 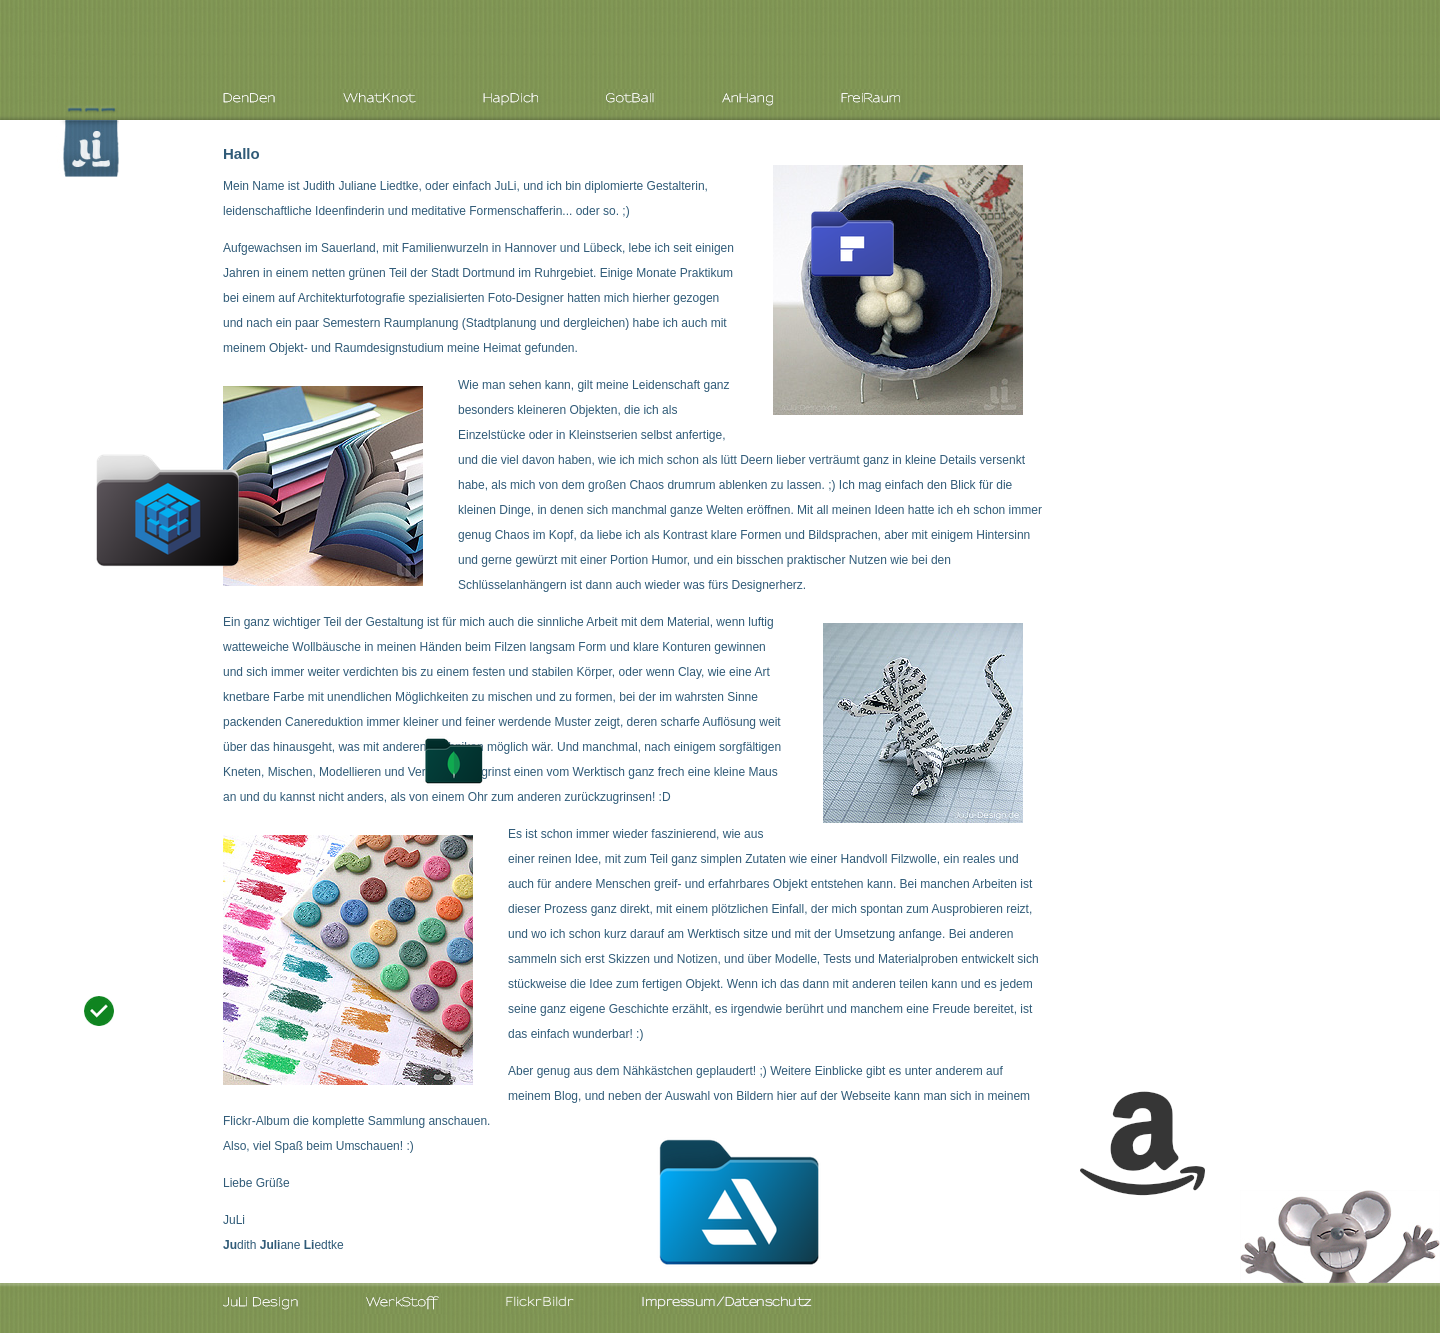 What do you see at coordinates (99, 1011) in the screenshot?
I see `mark item as complete` at bounding box center [99, 1011].